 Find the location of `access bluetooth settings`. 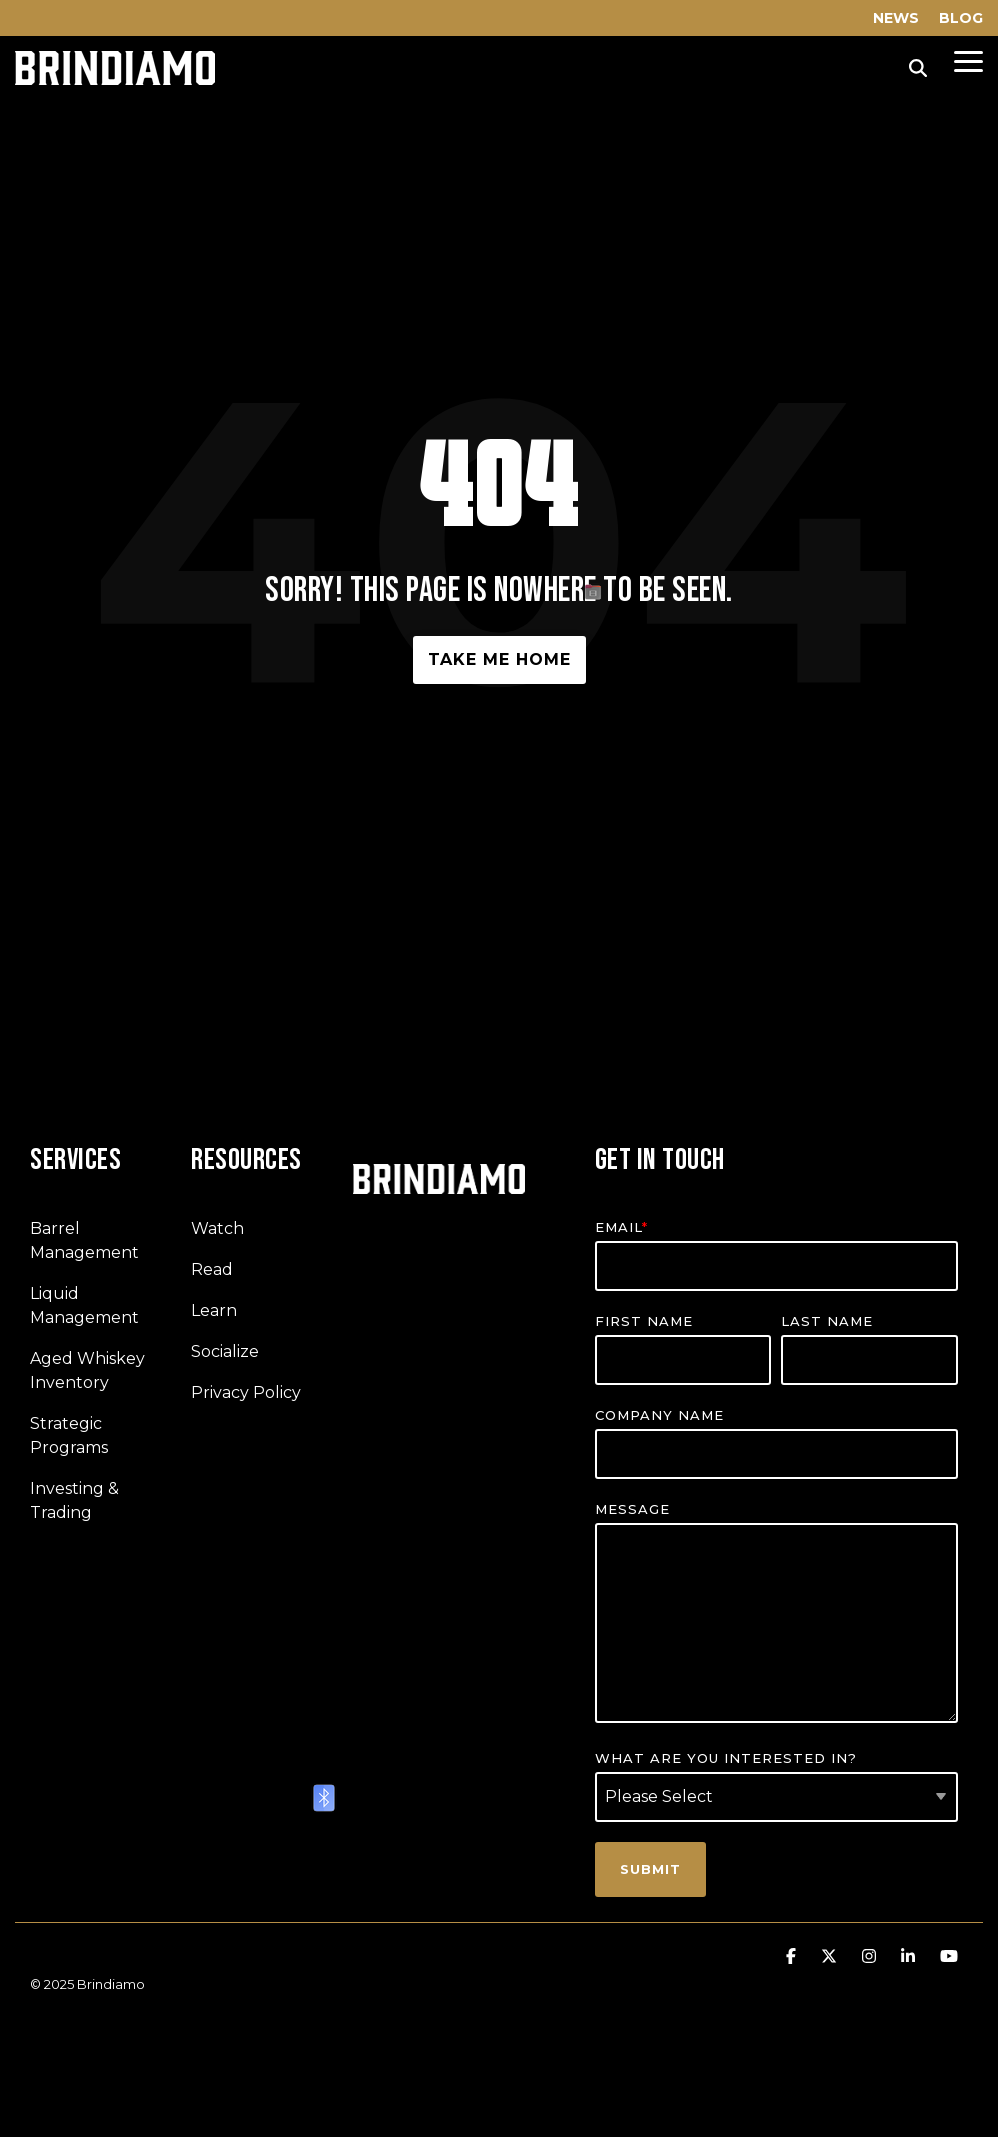

access bluetooth settings is located at coordinates (324, 1798).